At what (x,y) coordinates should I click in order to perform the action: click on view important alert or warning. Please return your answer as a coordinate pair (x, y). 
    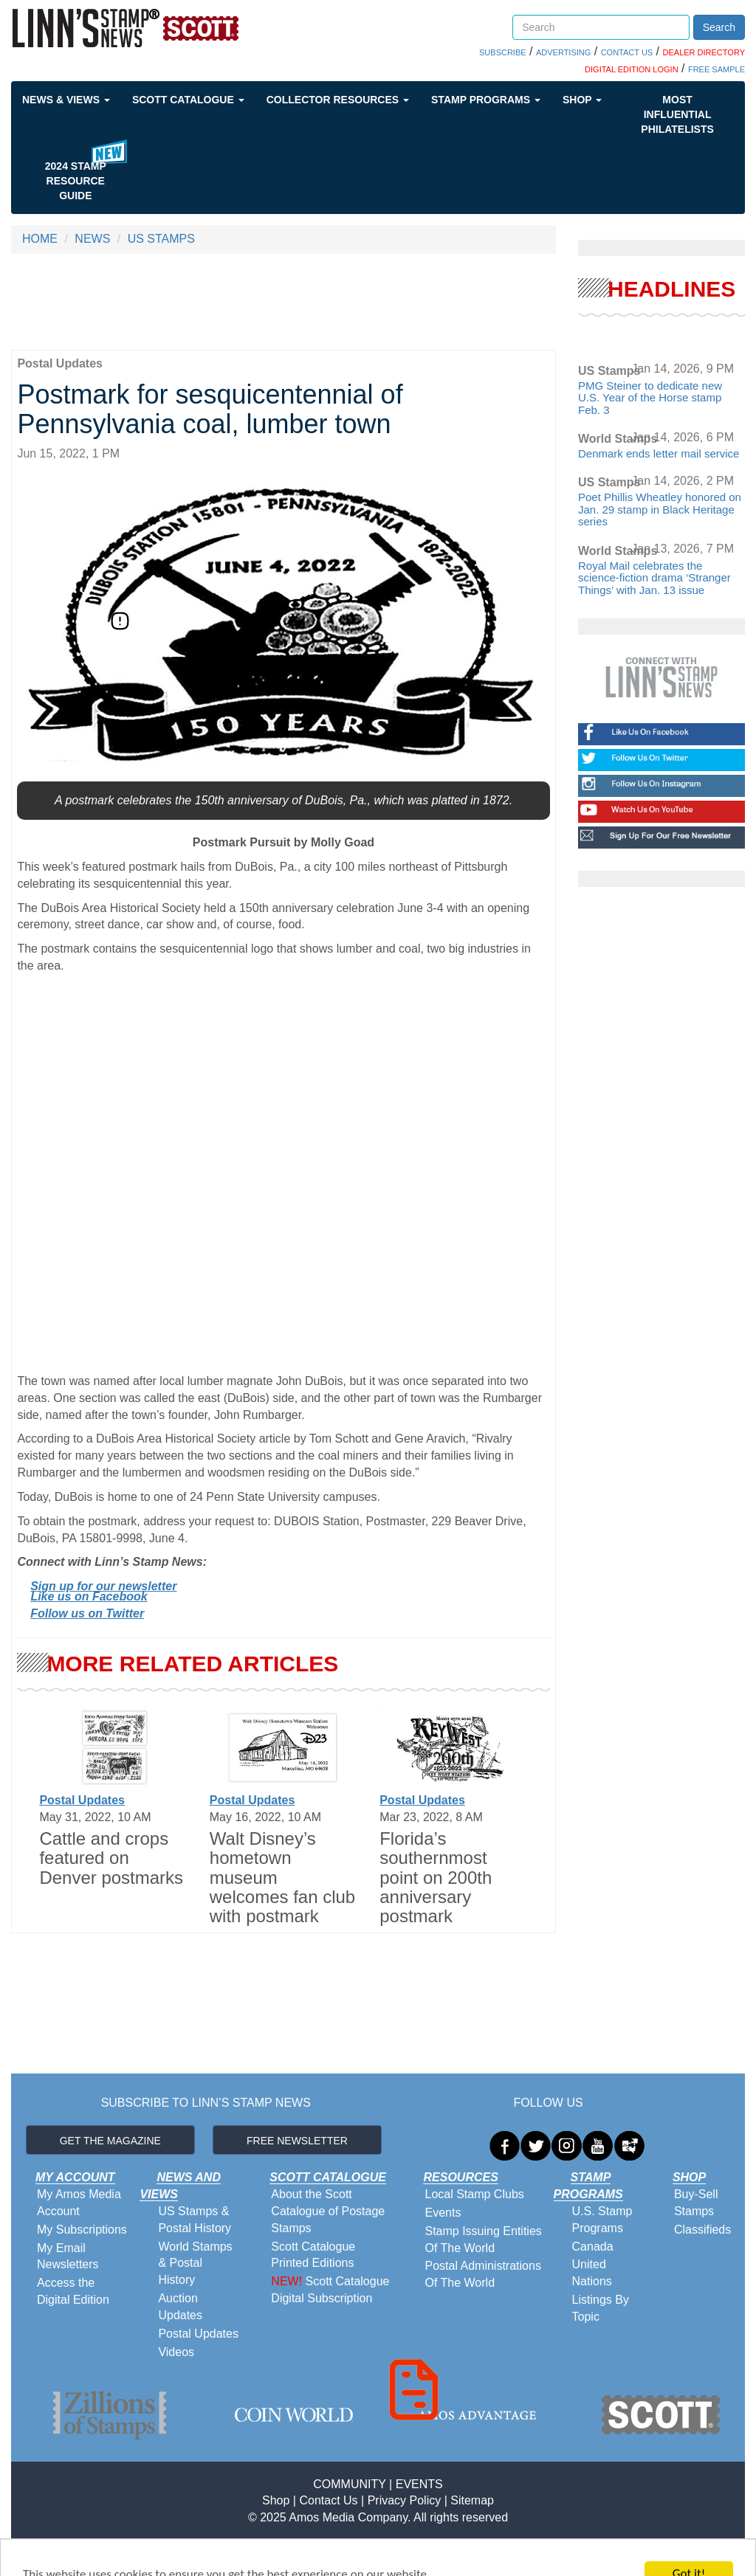
    Looking at the image, I should click on (120, 621).